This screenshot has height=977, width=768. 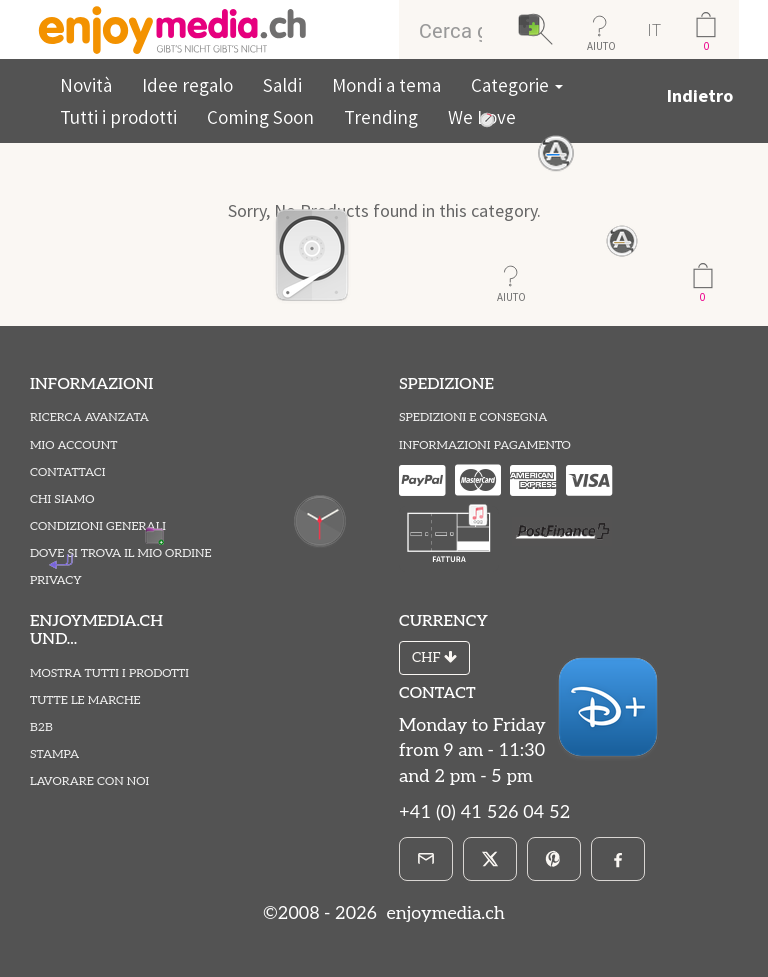 I want to click on create a new folder, so click(x=154, y=535).